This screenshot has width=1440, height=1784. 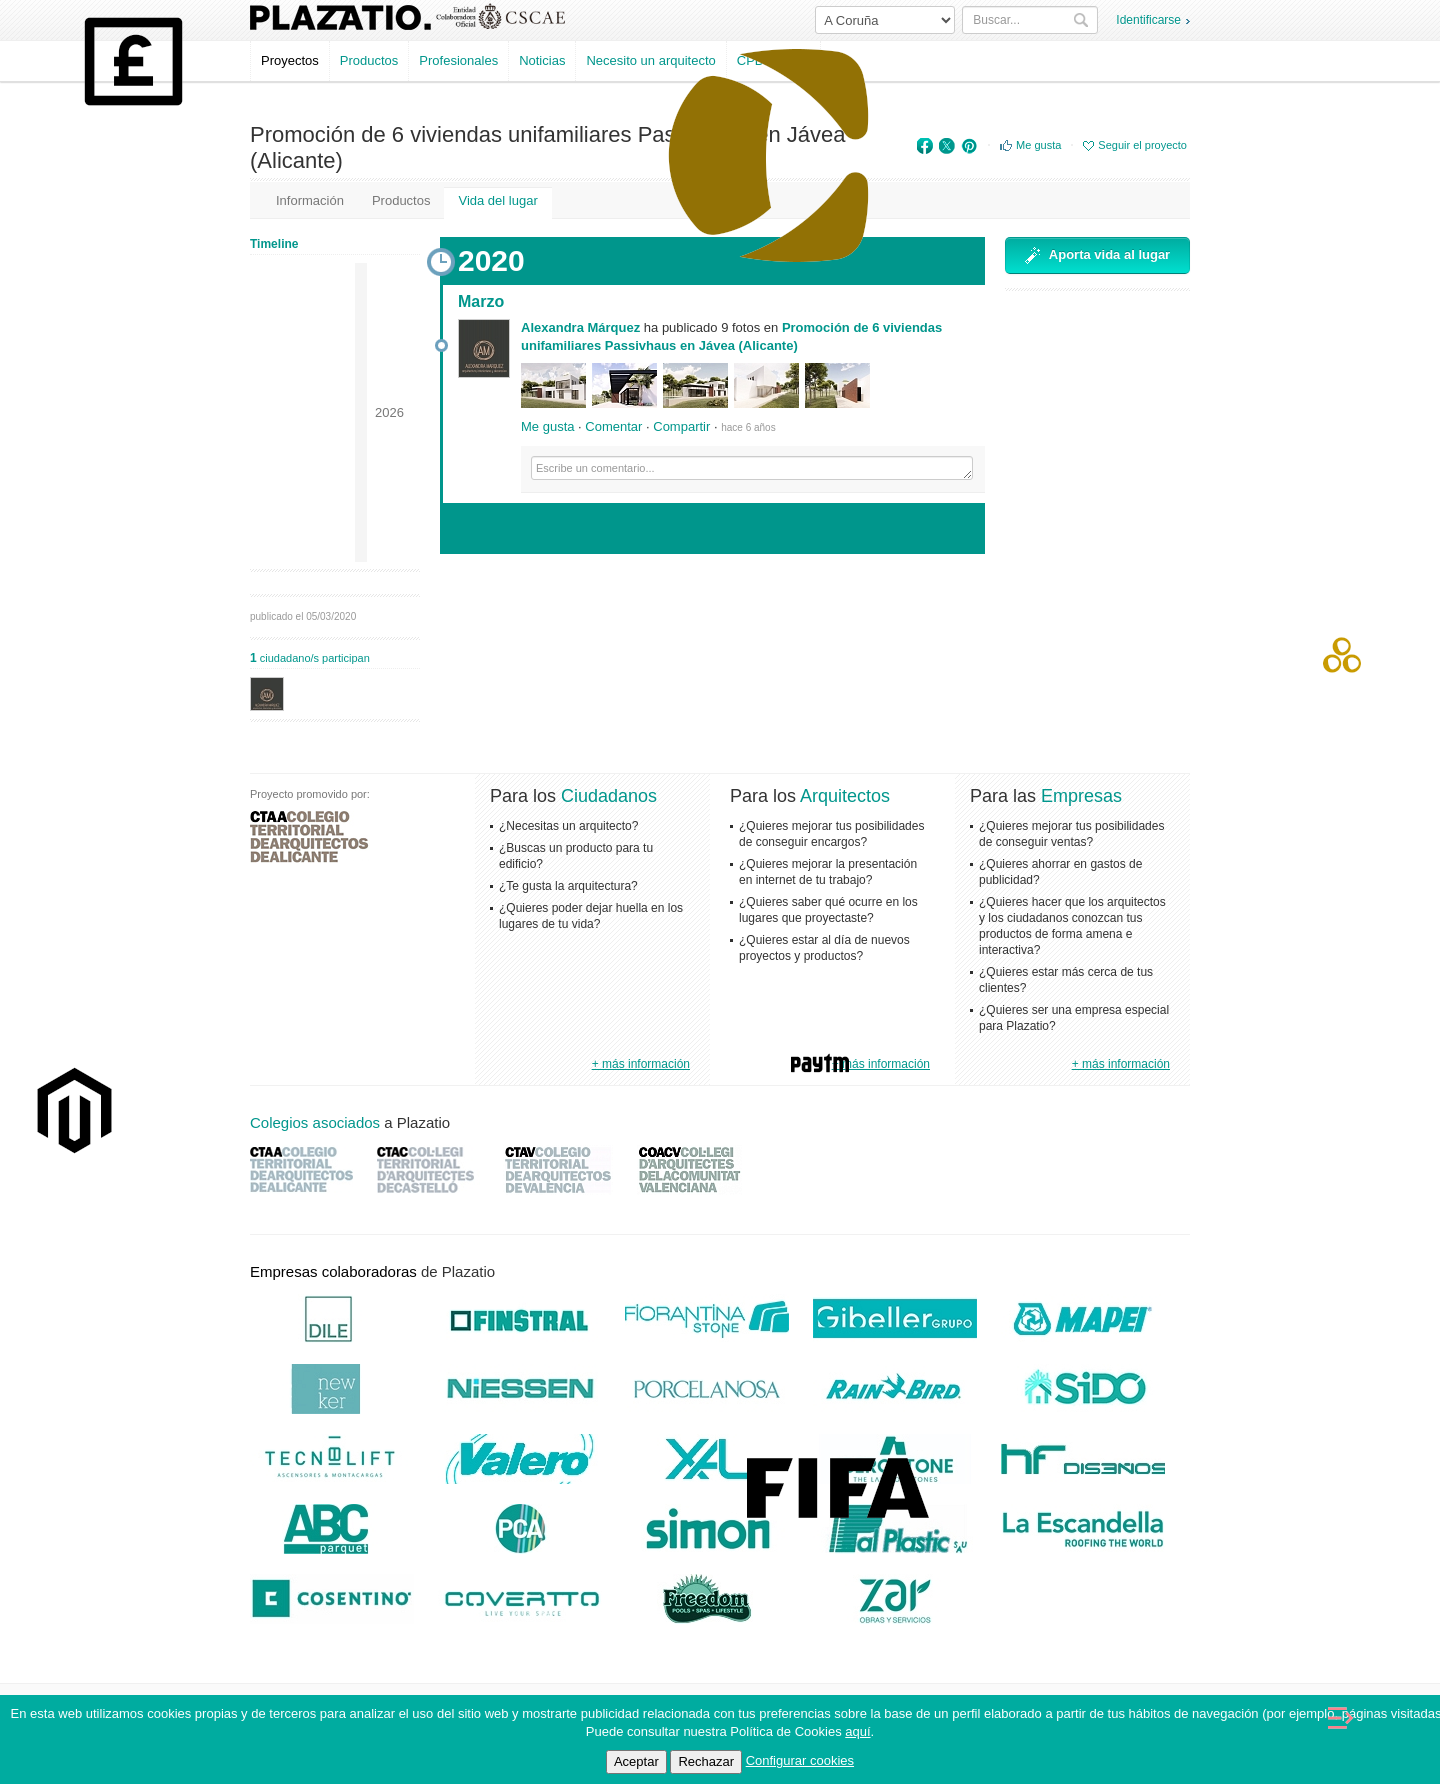 What do you see at coordinates (74, 1110) in the screenshot?
I see `magento e-commerce platform logo` at bounding box center [74, 1110].